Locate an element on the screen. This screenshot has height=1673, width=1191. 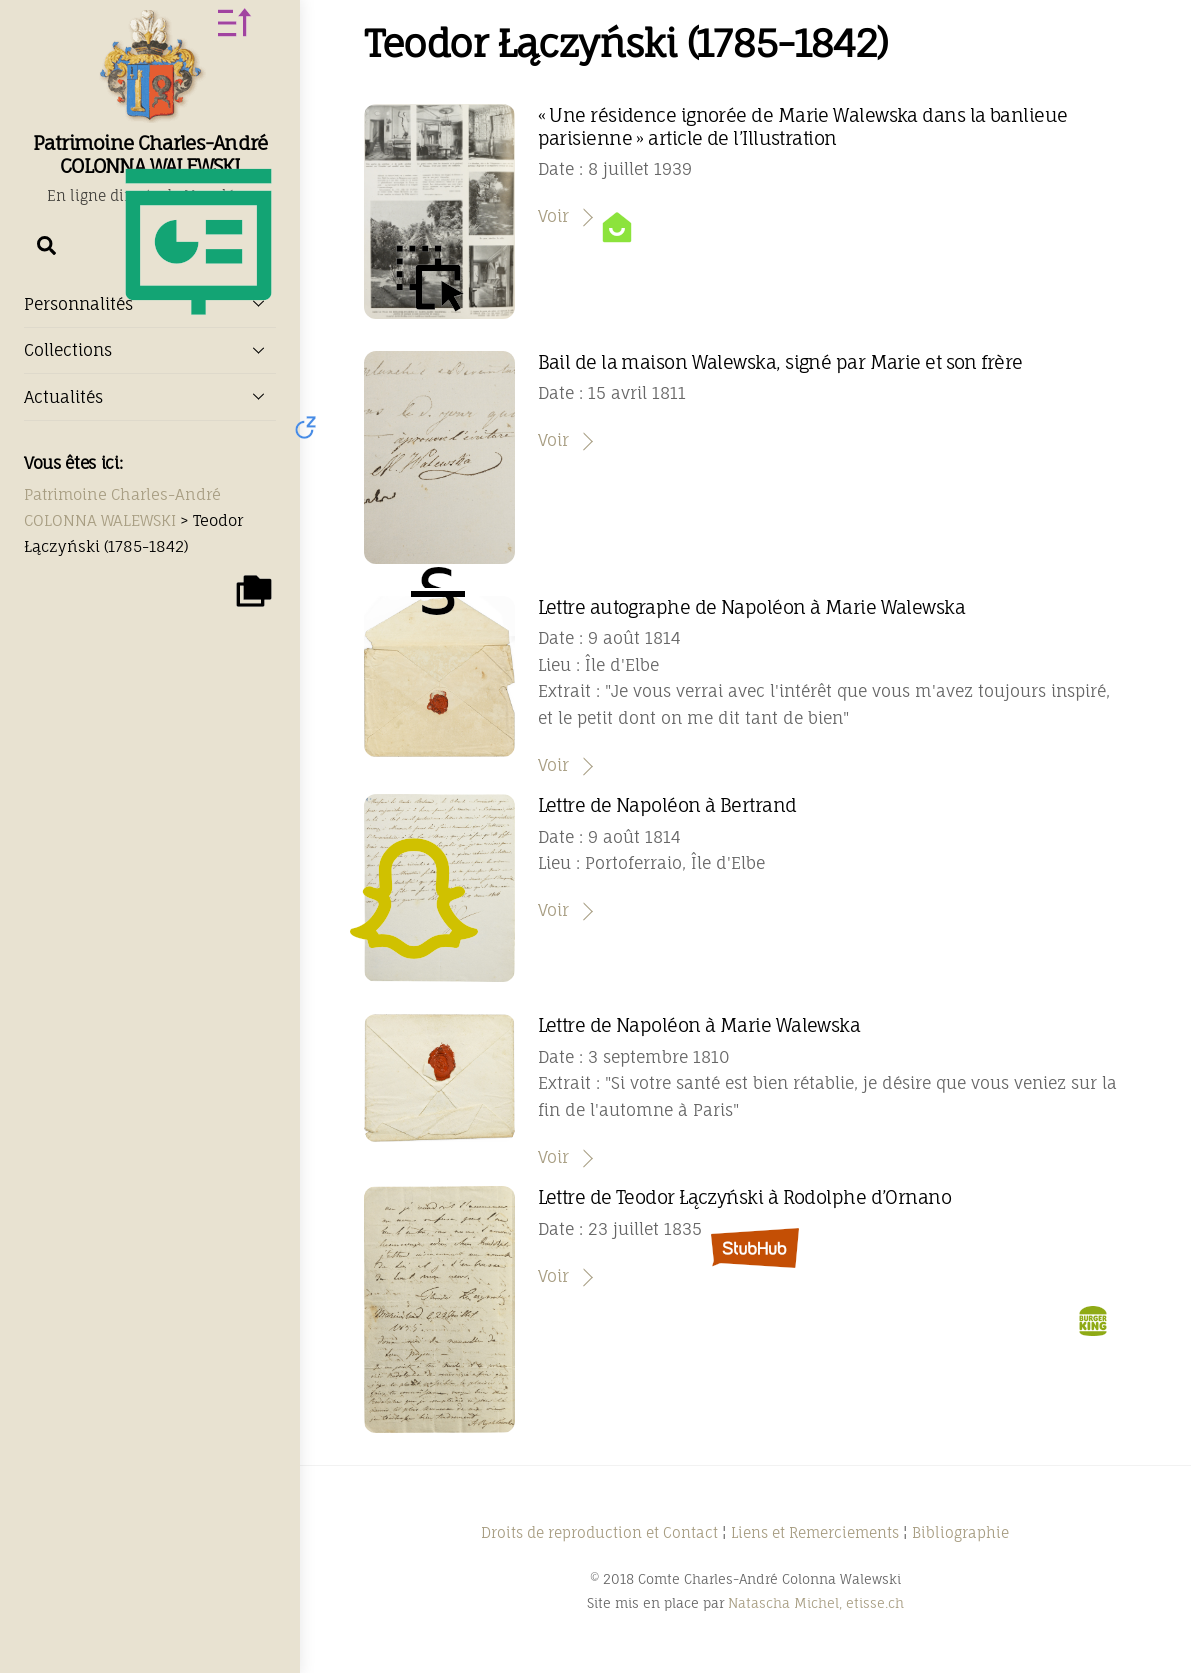
open the Burger King app is located at coordinates (1093, 1321).